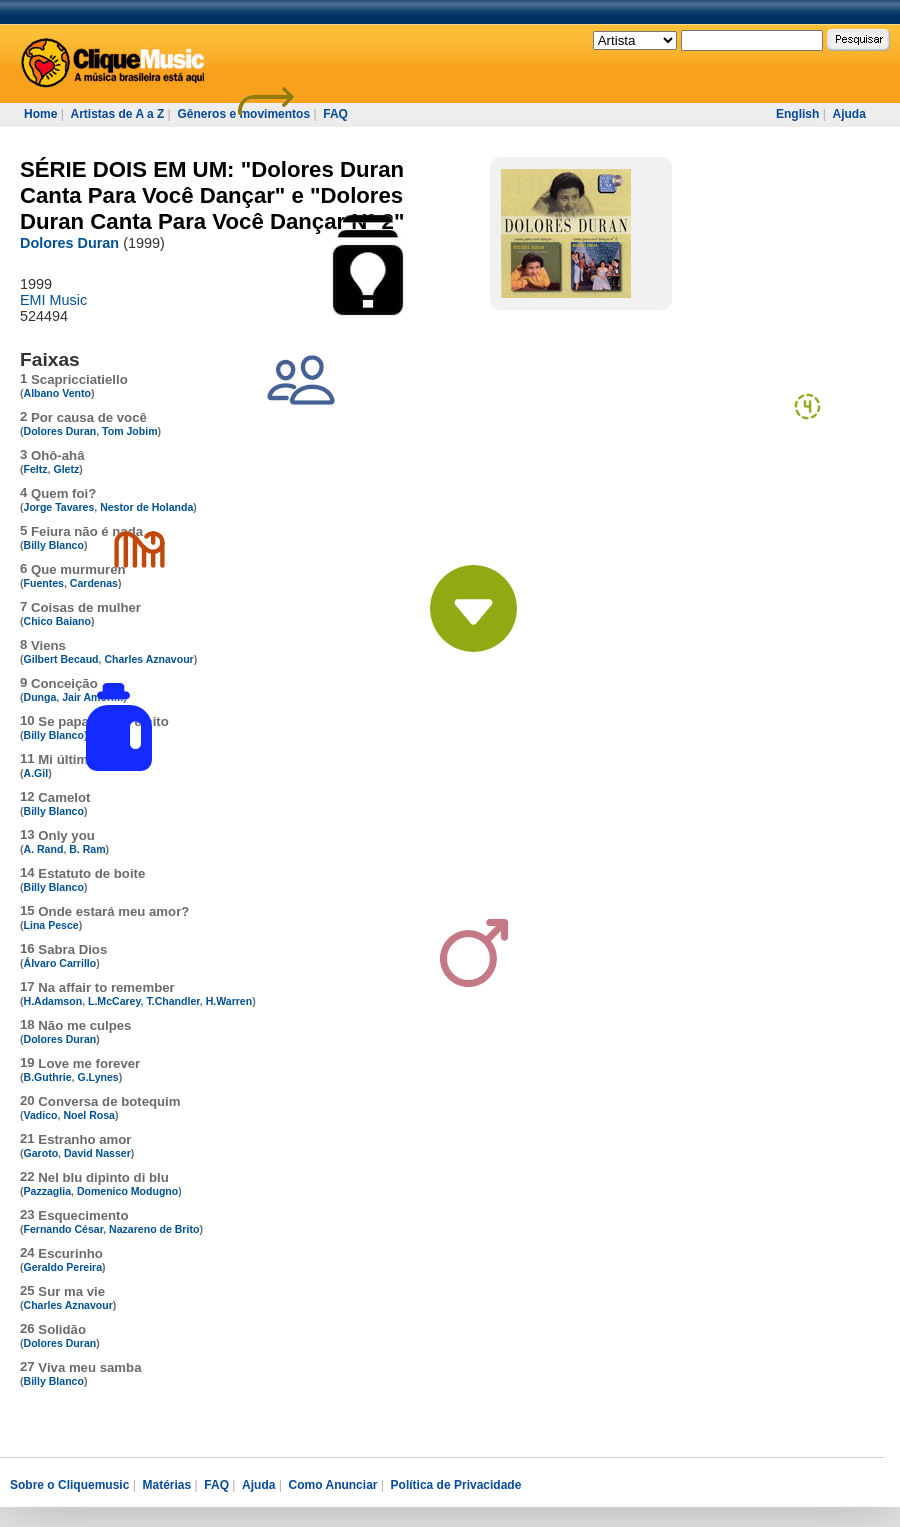  I want to click on view batch prediction results, so click(368, 265).